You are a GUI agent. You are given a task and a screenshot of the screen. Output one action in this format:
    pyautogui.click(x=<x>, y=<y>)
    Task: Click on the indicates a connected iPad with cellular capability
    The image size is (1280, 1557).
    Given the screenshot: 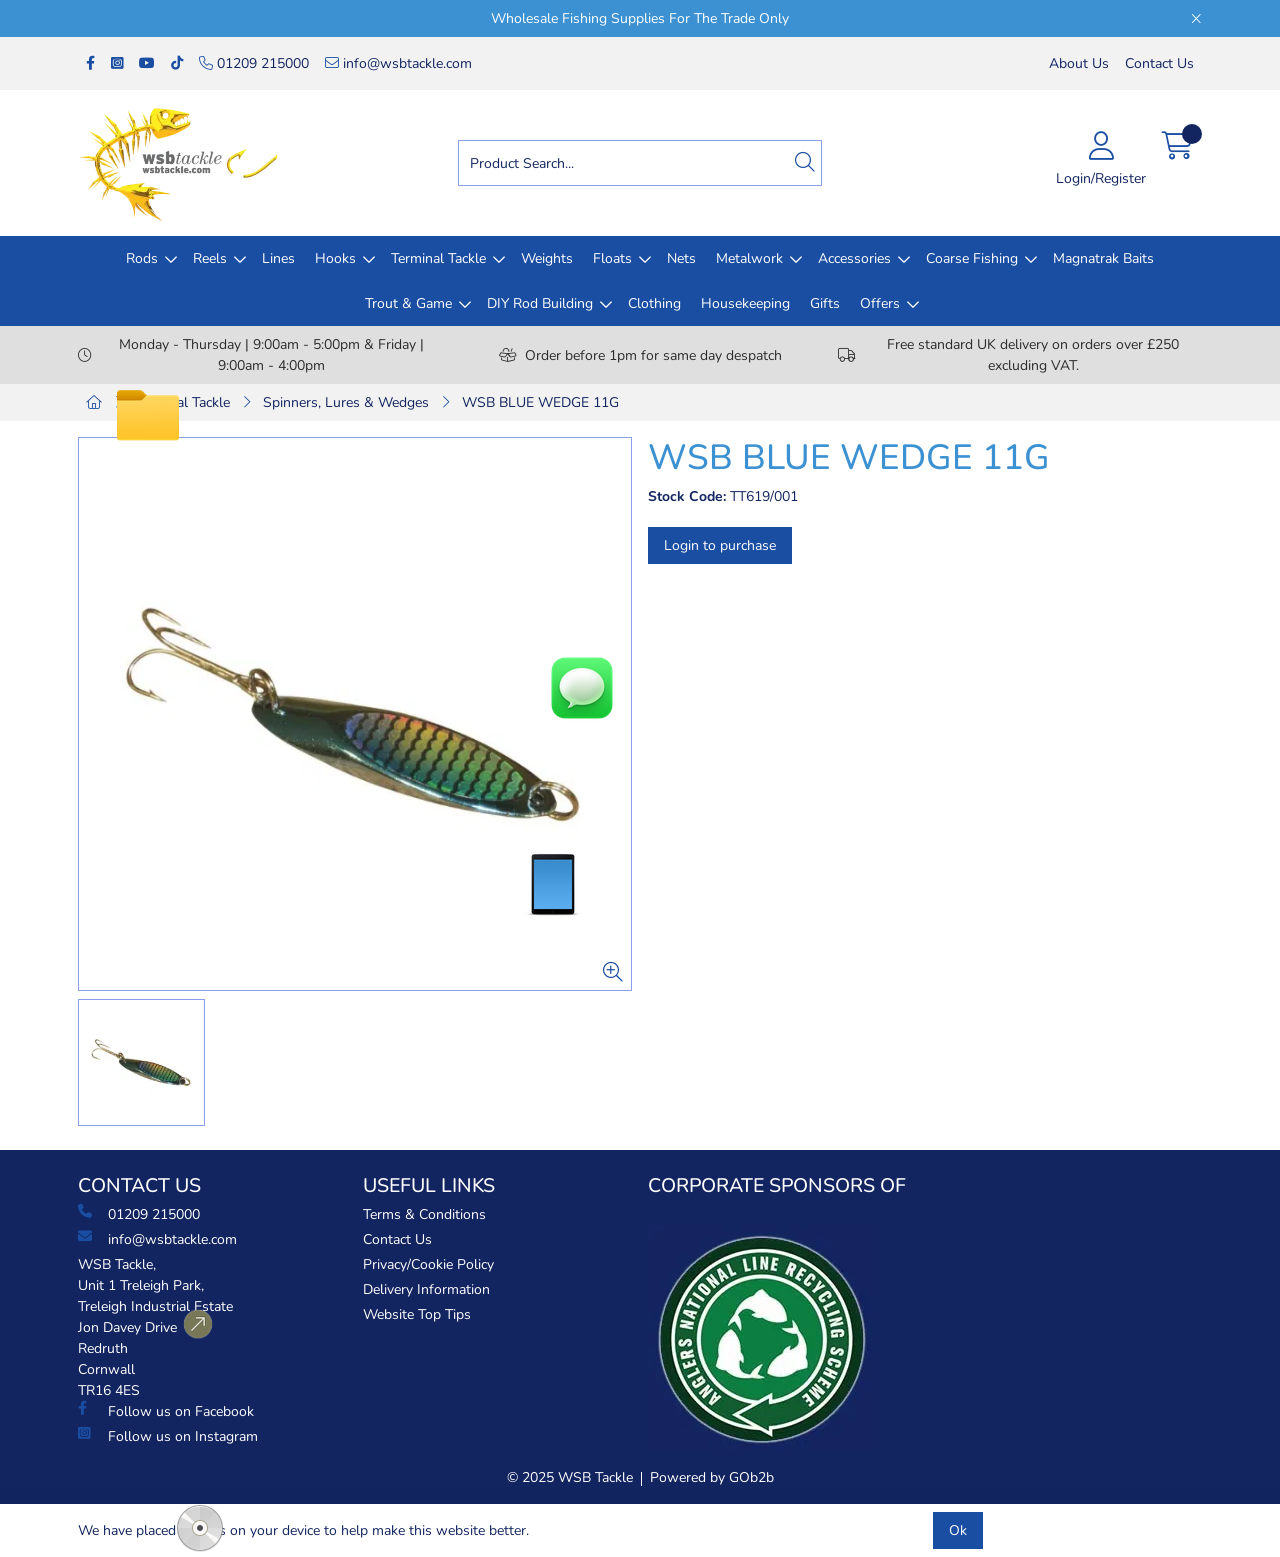 What is the action you would take?
    pyautogui.click(x=553, y=884)
    